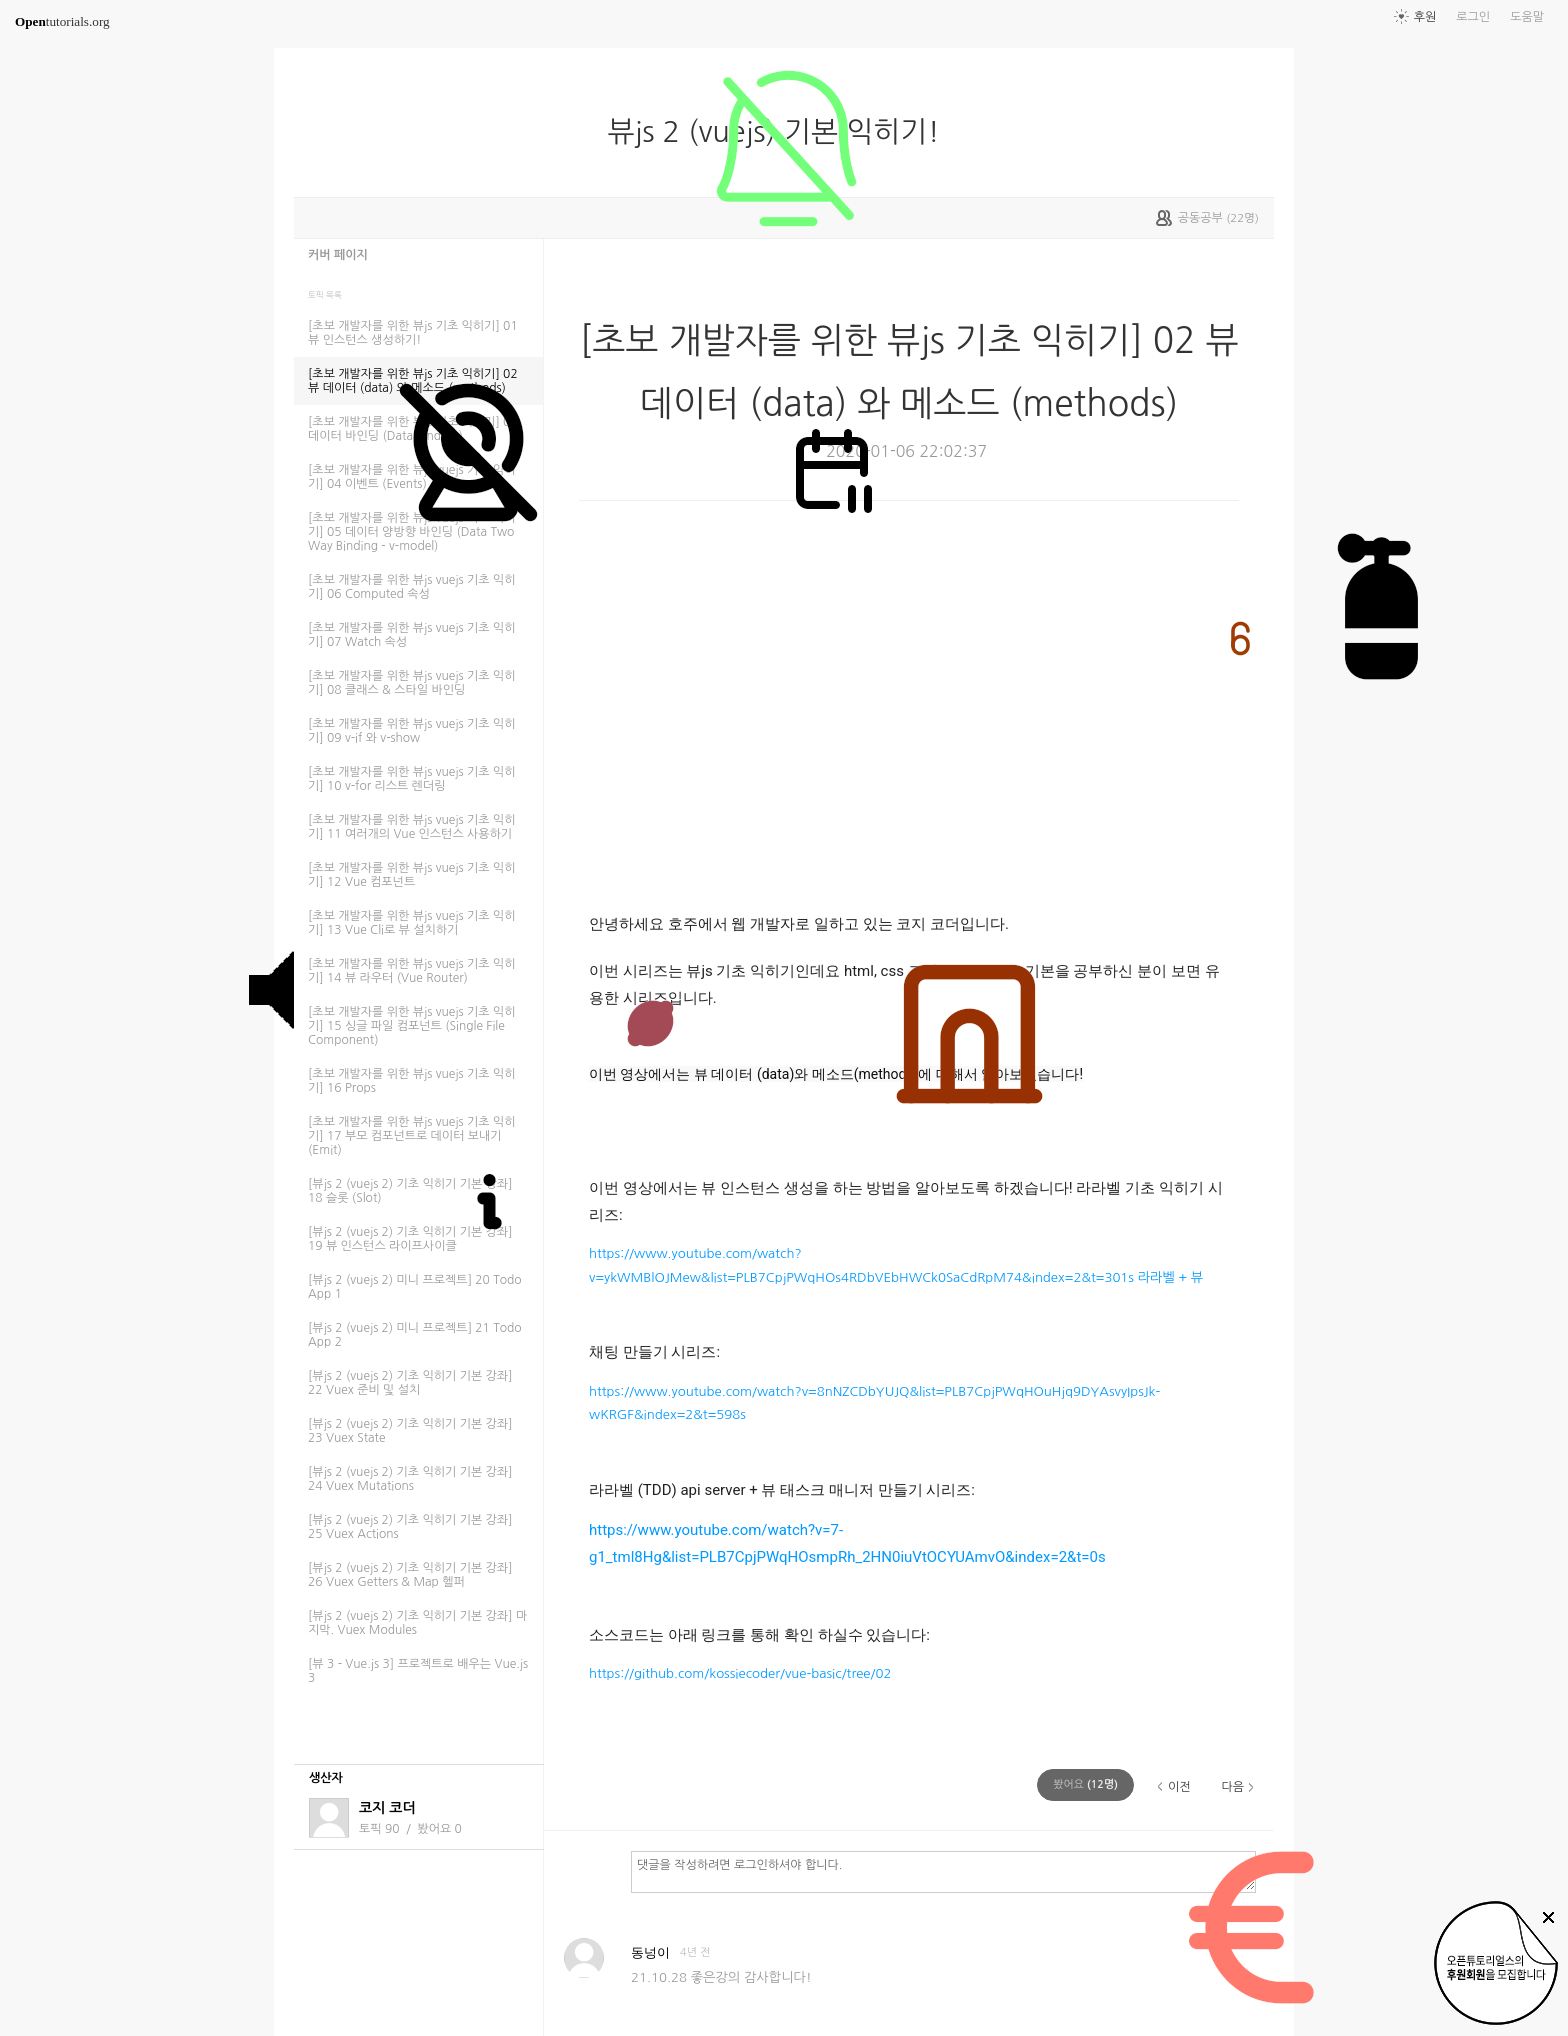 The image size is (1568, 2036). What do you see at coordinates (274, 990) in the screenshot?
I see `mute audio or turn off sound` at bounding box center [274, 990].